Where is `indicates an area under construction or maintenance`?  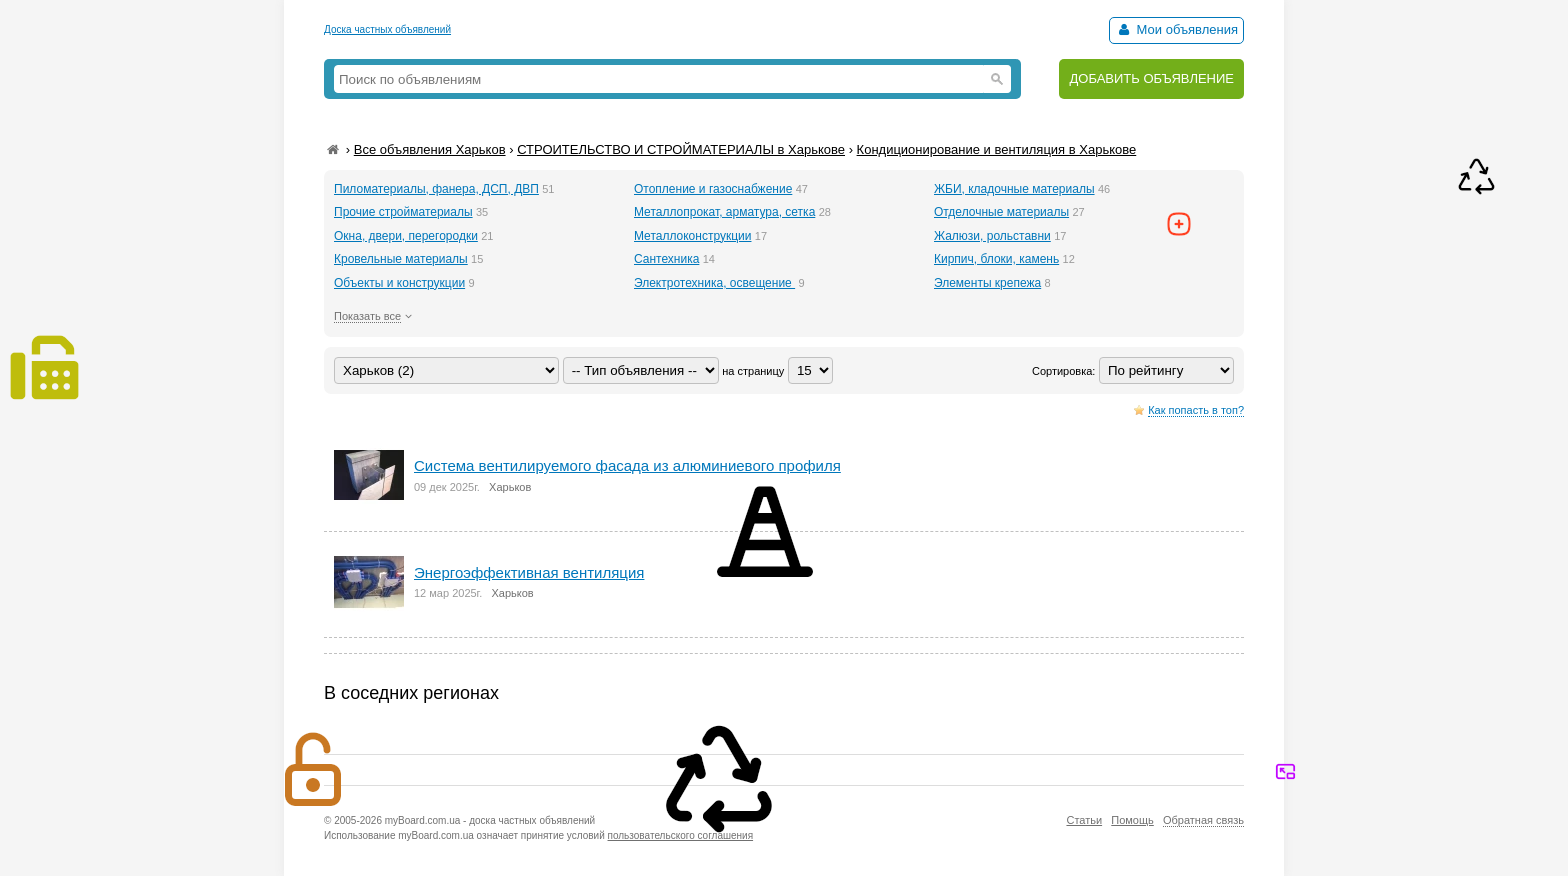 indicates an area under construction or maintenance is located at coordinates (765, 529).